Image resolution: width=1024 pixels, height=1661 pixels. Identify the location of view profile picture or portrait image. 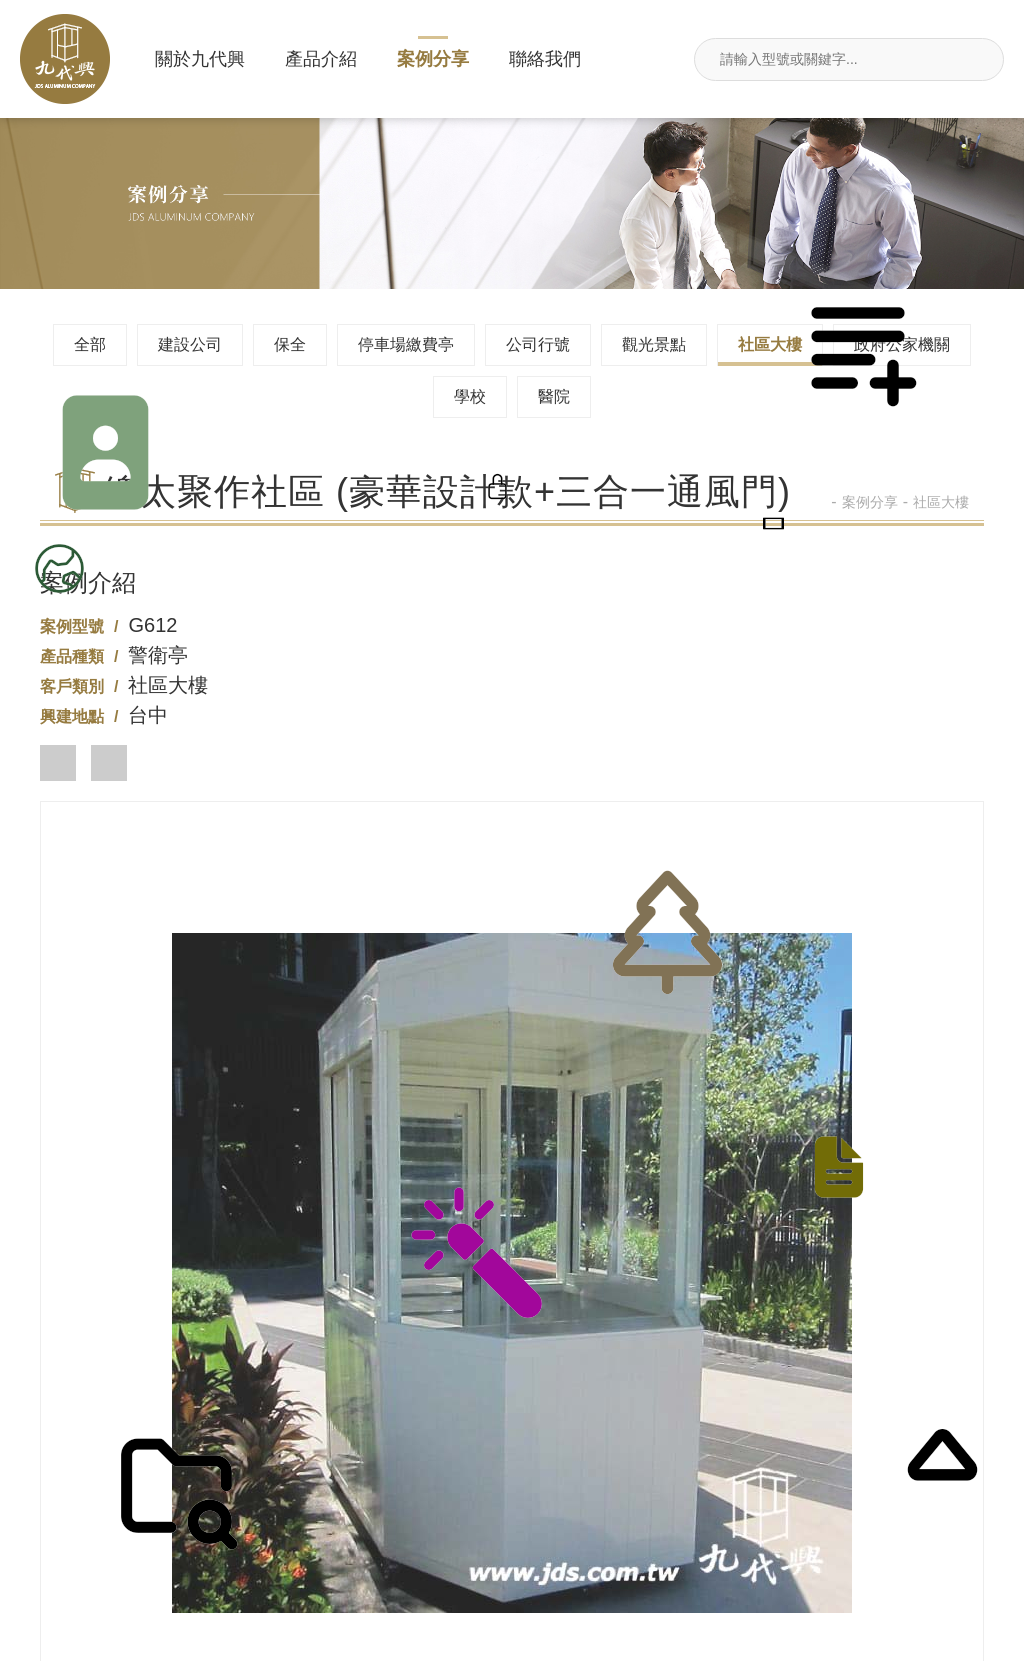
(105, 452).